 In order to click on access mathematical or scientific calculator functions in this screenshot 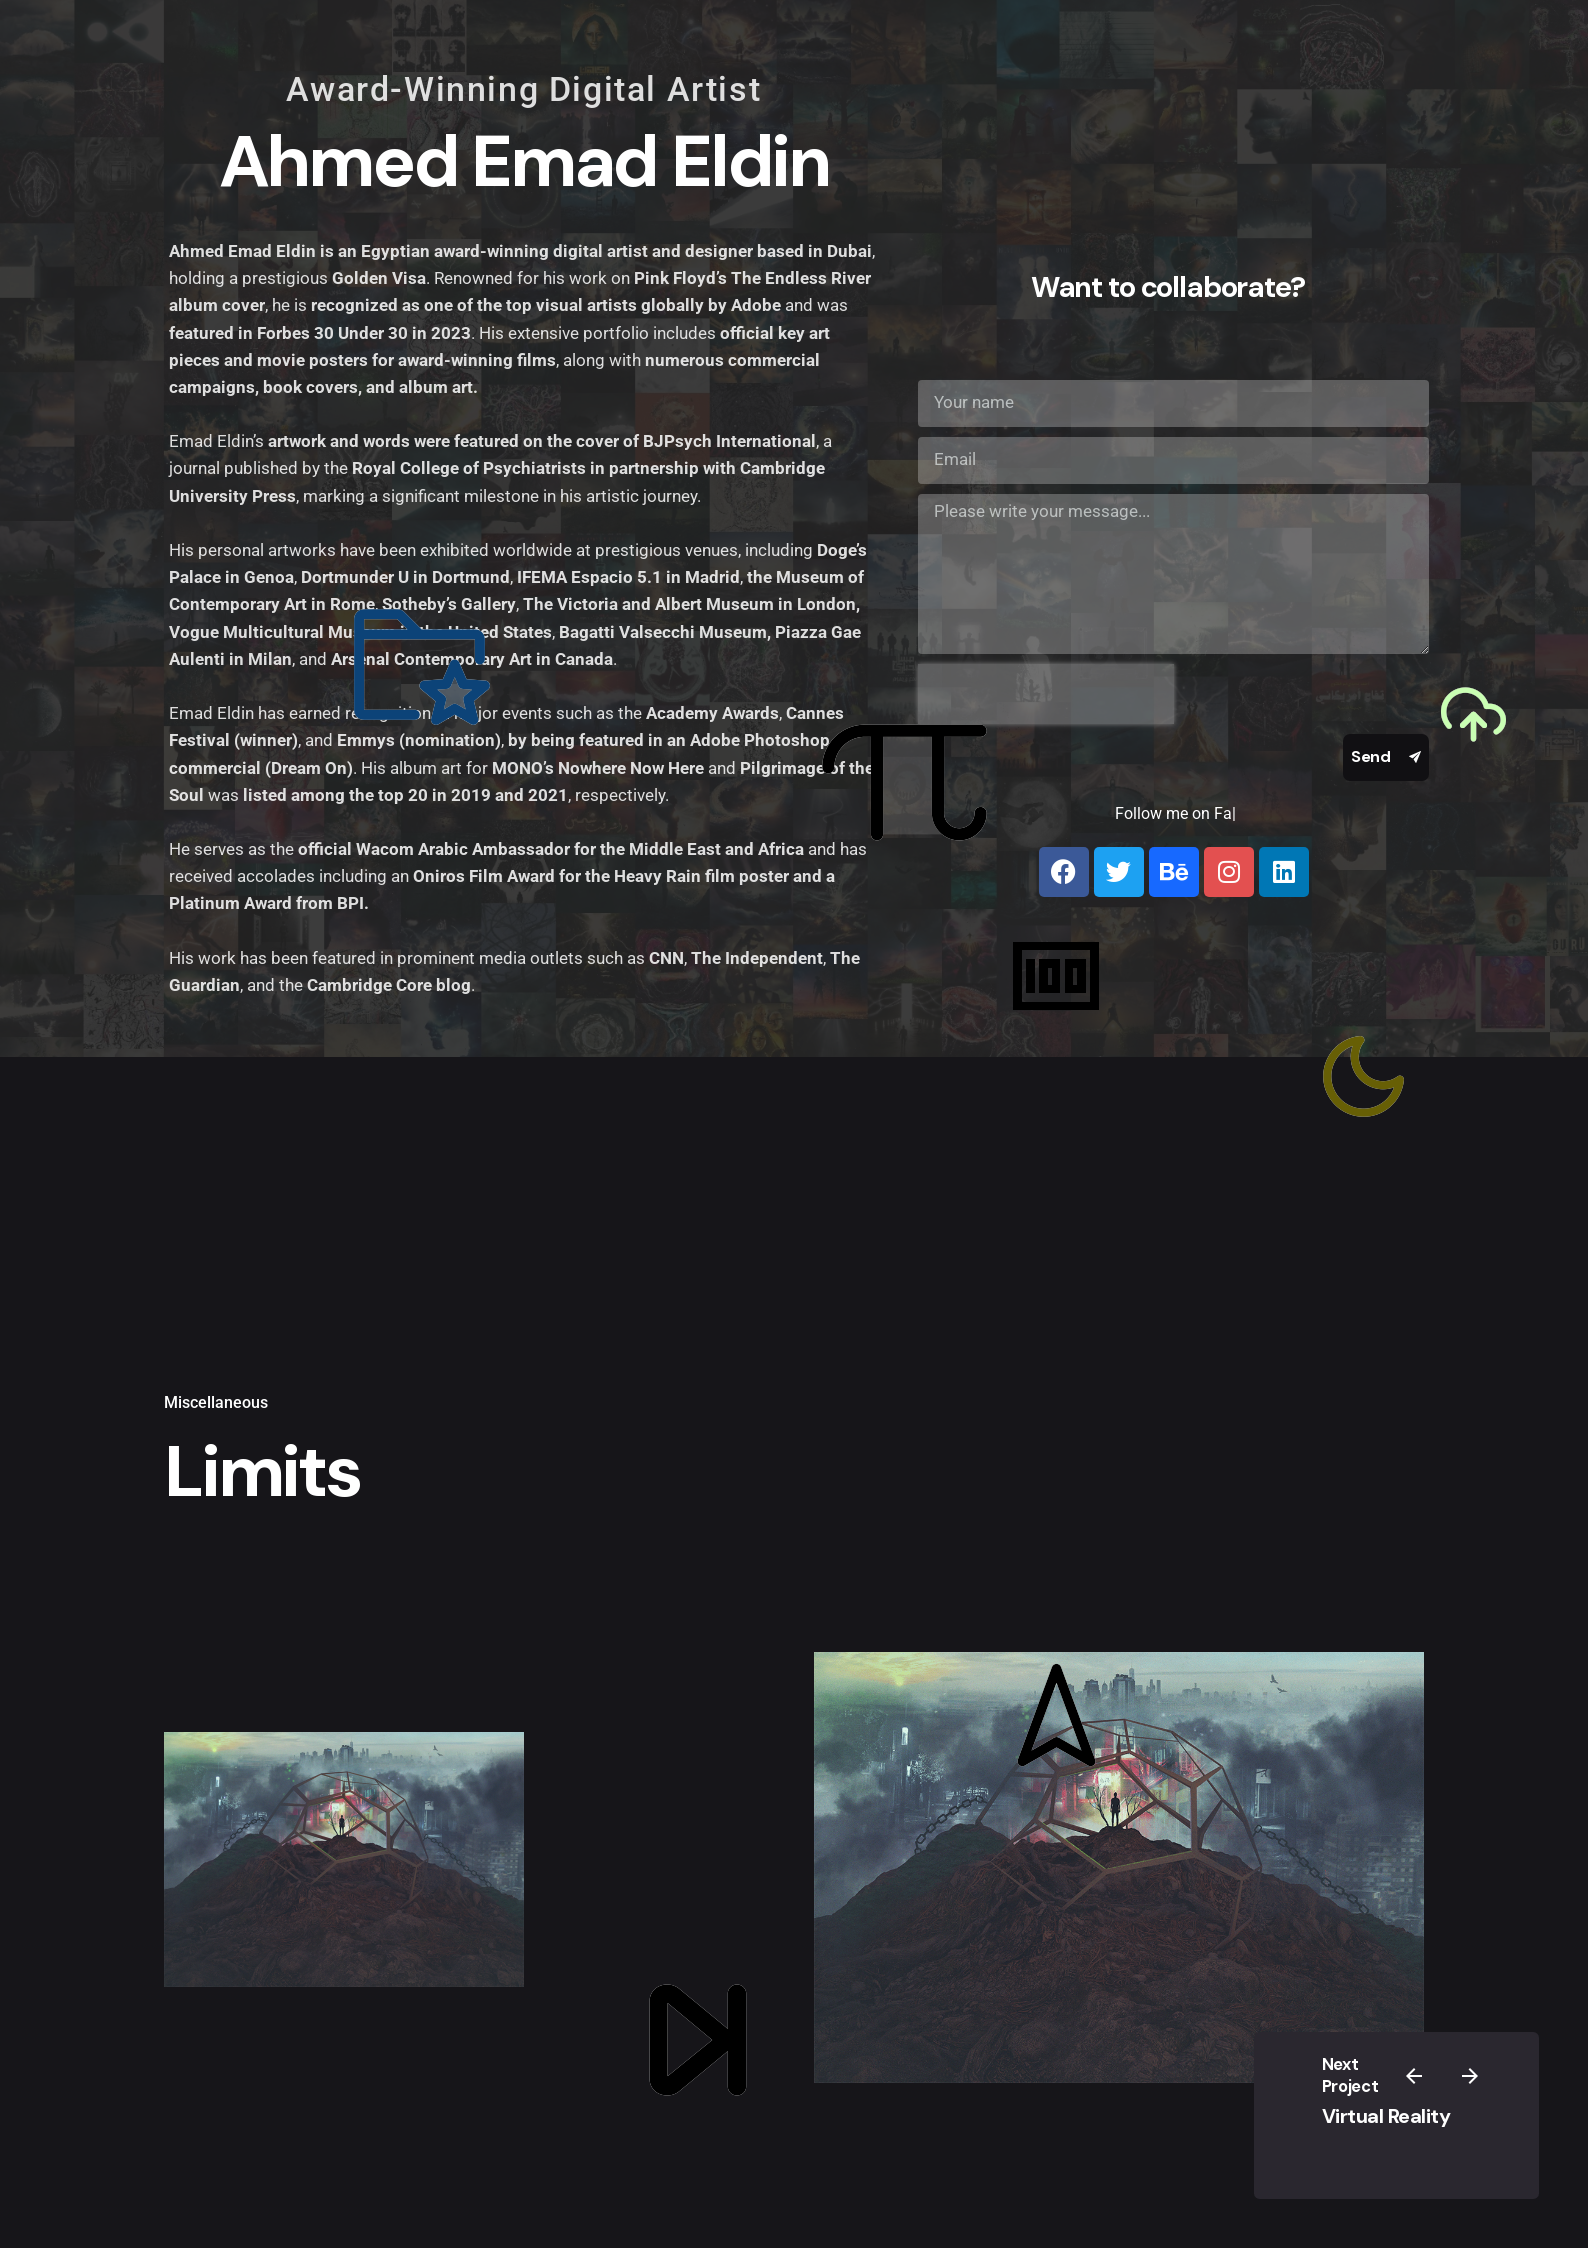, I will do `click(907, 779)`.